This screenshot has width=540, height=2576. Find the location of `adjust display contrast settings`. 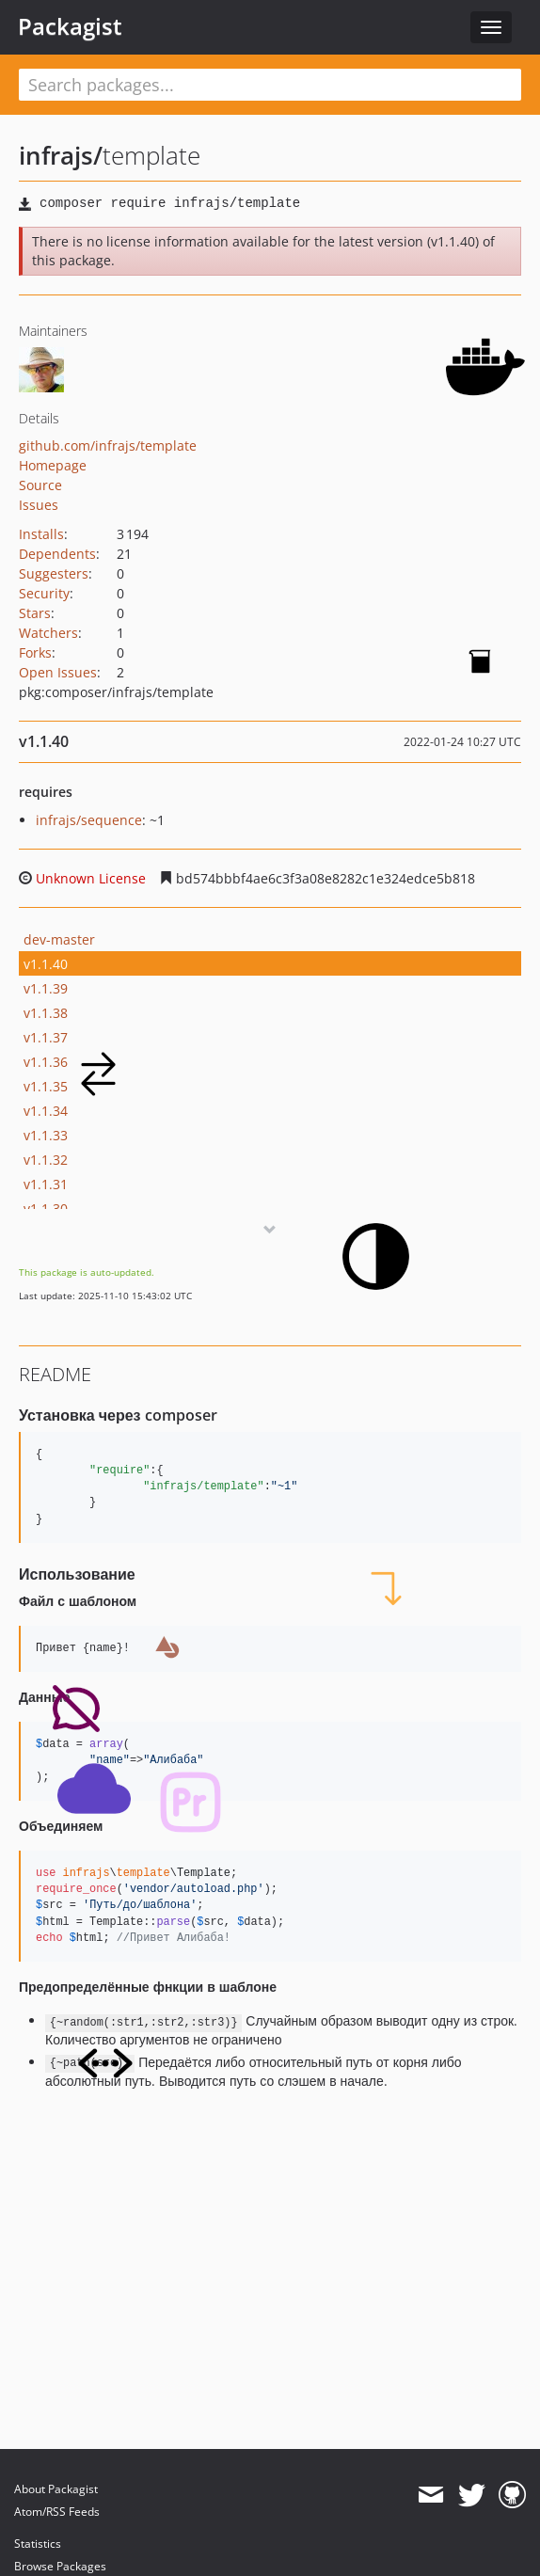

adjust display contrast settings is located at coordinates (375, 1256).